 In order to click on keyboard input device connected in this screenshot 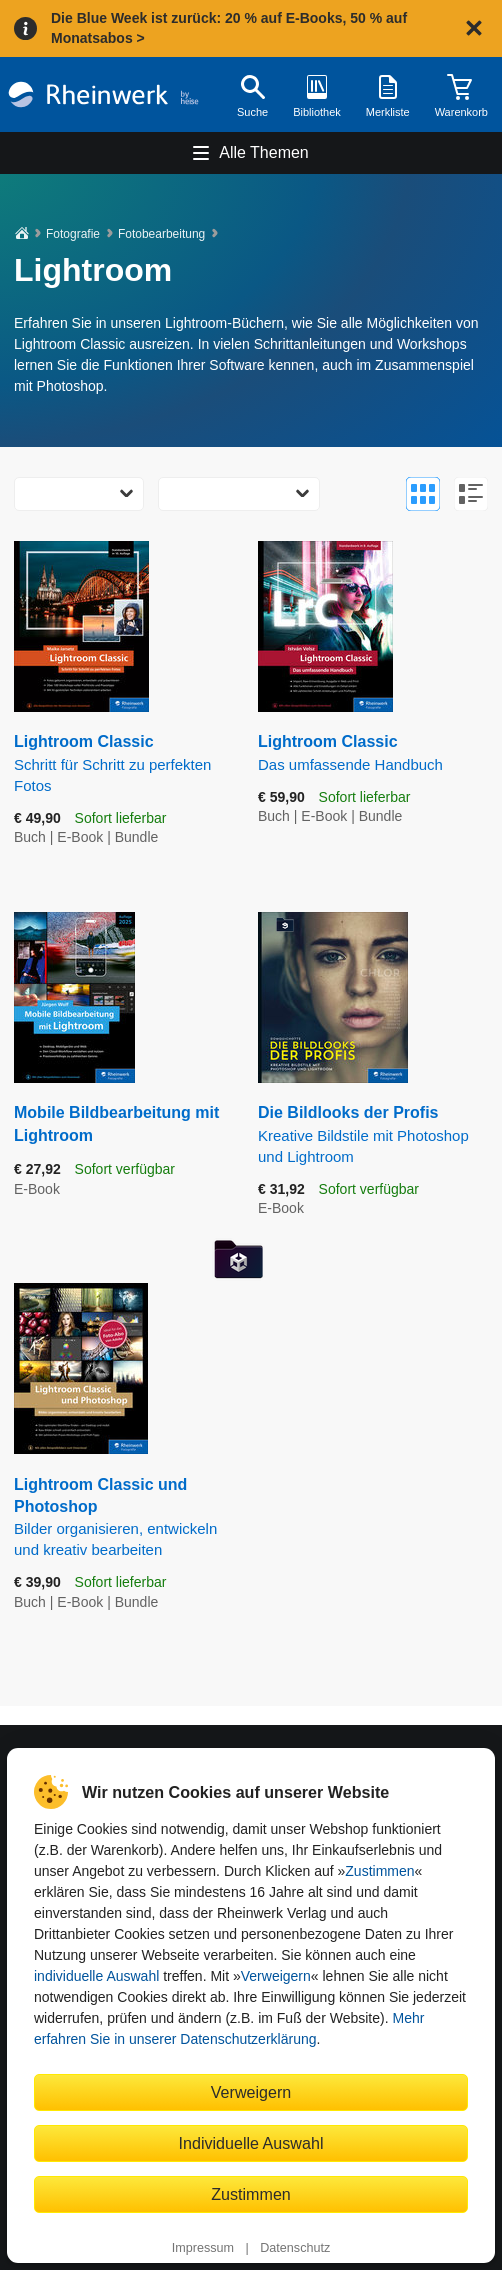, I will do `click(336, 577)`.